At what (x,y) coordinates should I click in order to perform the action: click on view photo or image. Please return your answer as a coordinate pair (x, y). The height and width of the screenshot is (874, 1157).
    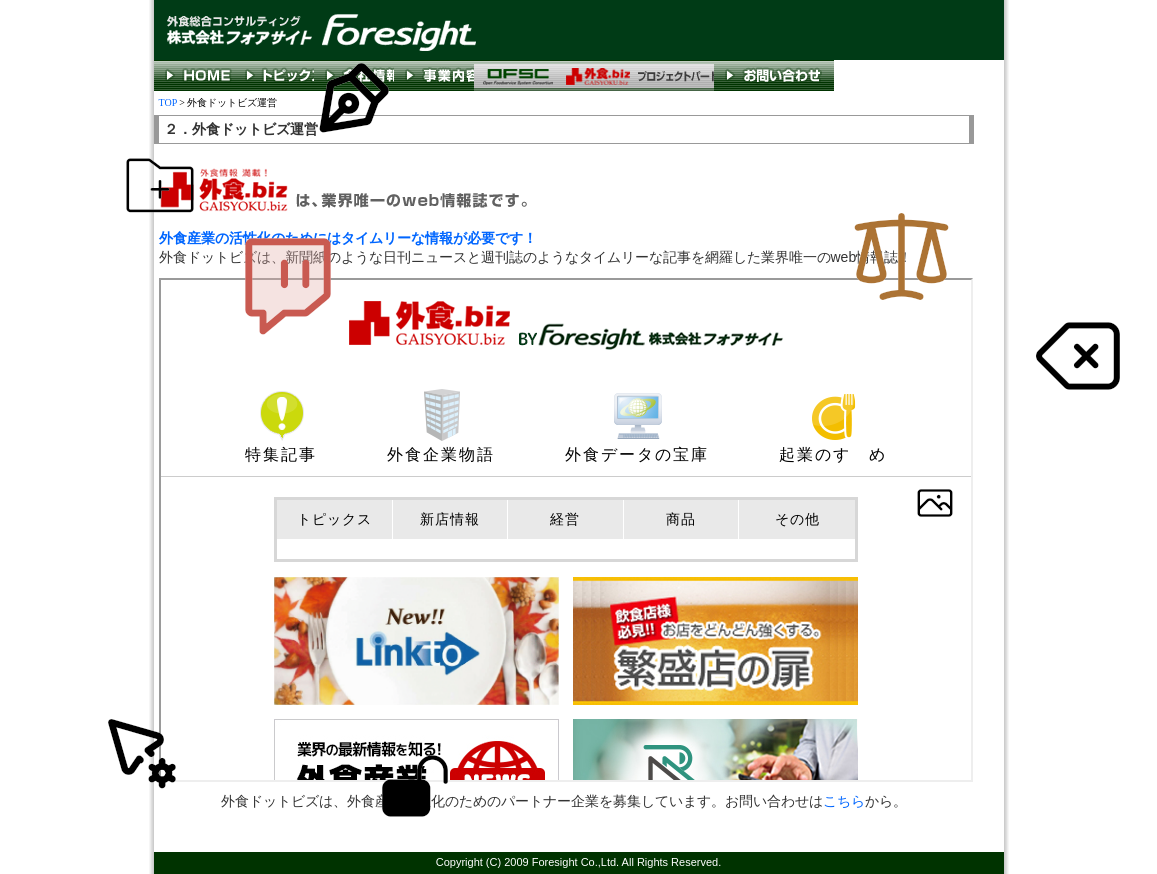
    Looking at the image, I should click on (935, 503).